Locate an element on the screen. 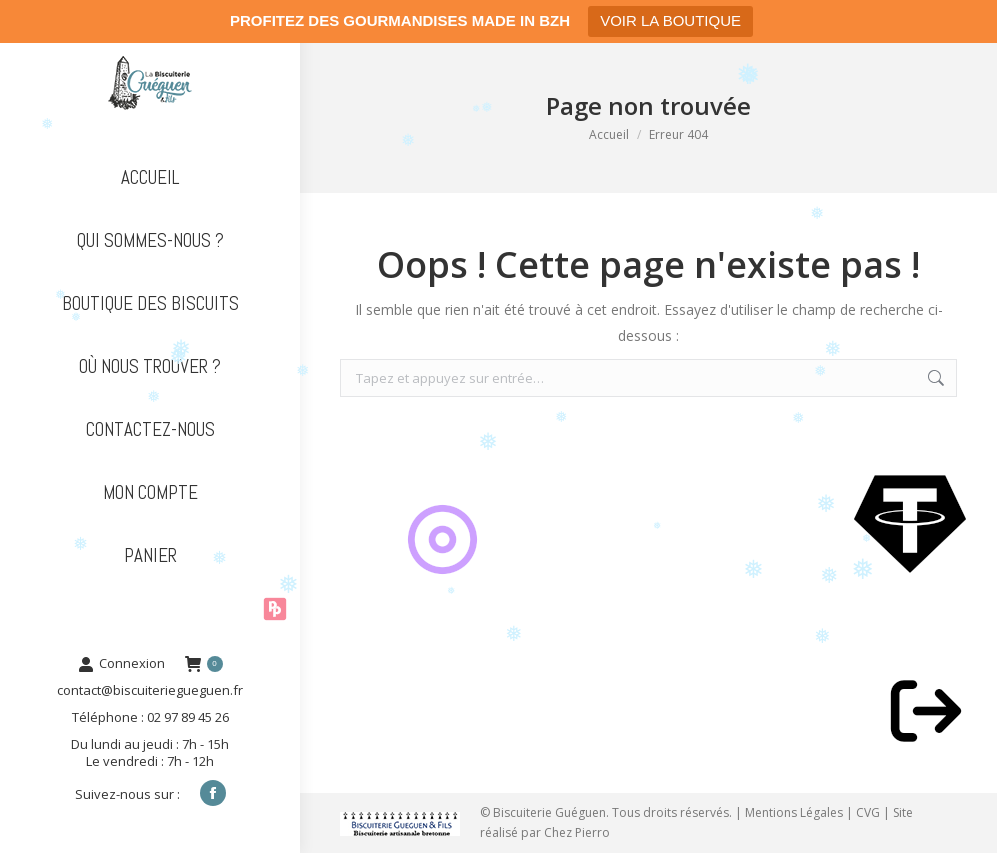 Image resolution: width=997 pixels, height=853 pixels. pied piper company logo is located at coordinates (275, 609).